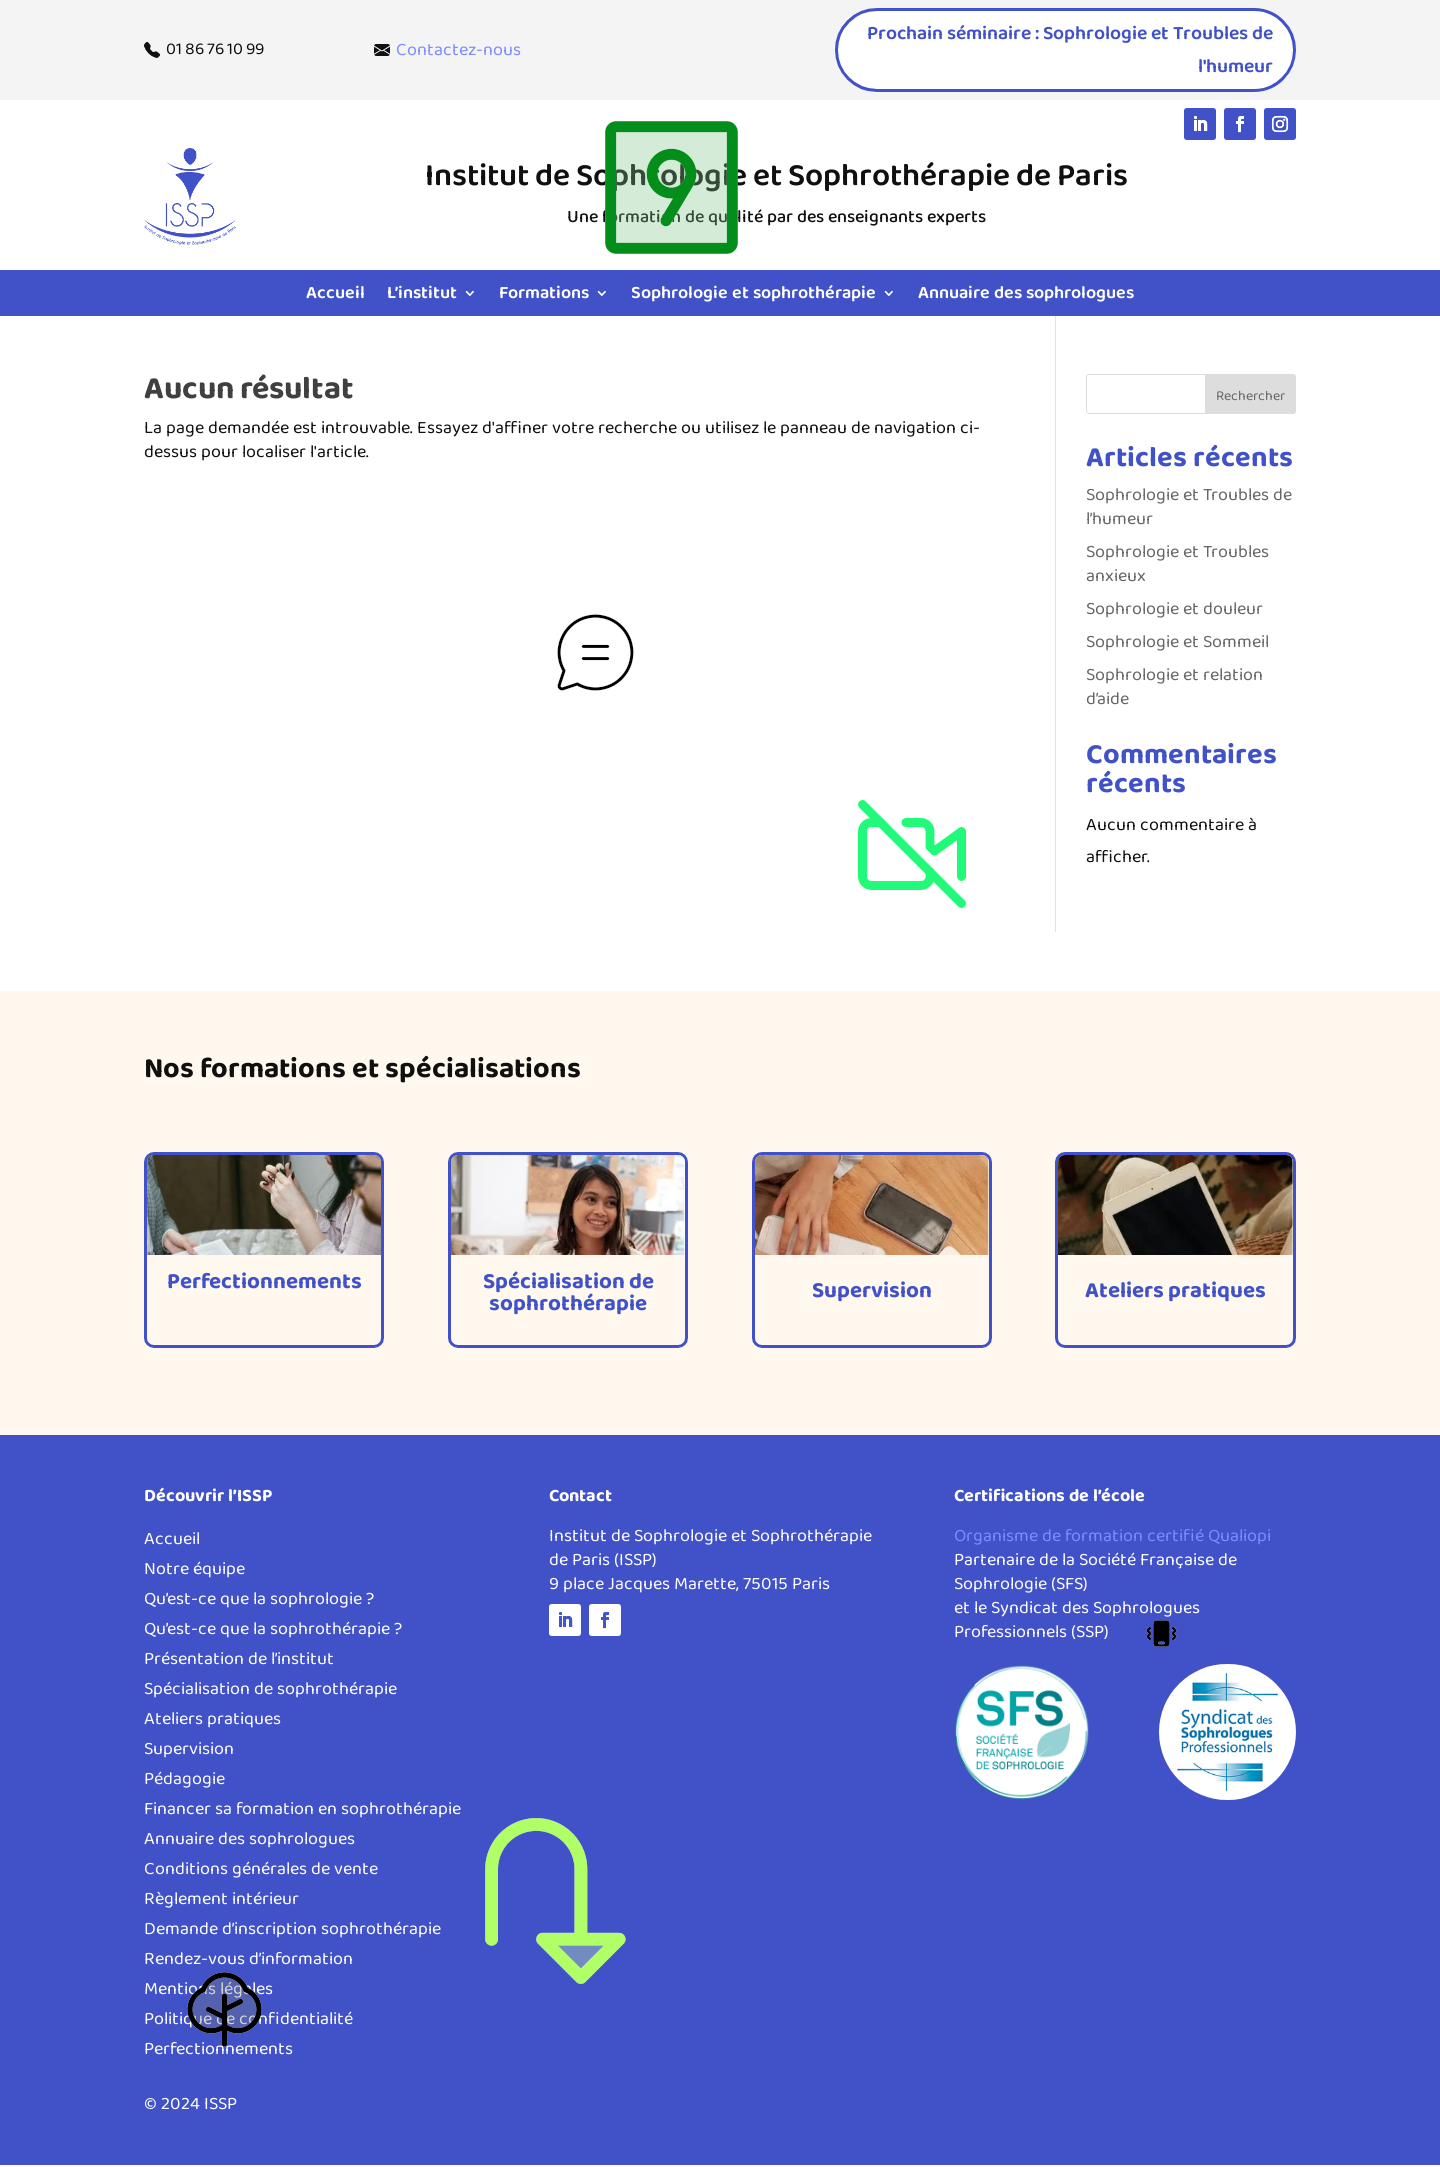 This screenshot has height=2167, width=1440. Describe the element at coordinates (595, 652) in the screenshot. I see `open chat or messaging` at that location.